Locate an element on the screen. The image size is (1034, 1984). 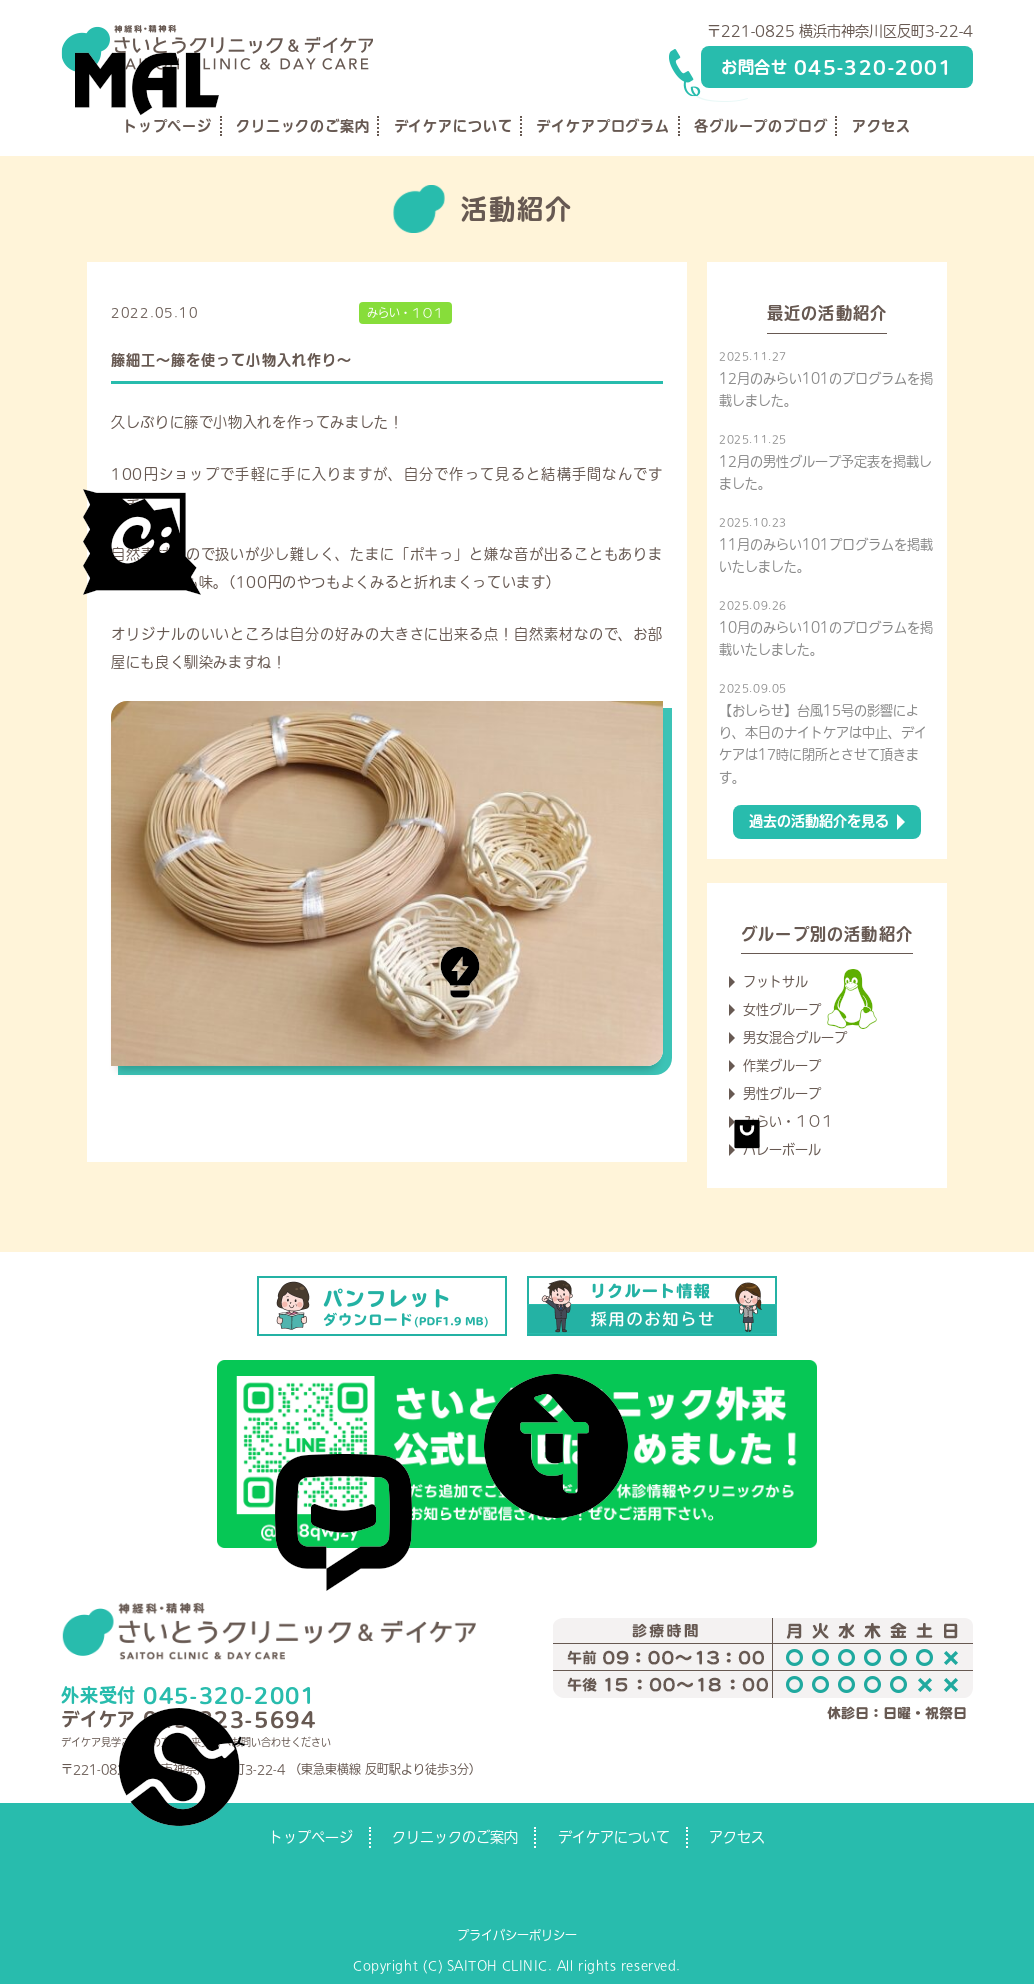
access quick ideas or tips is located at coordinates (460, 971).